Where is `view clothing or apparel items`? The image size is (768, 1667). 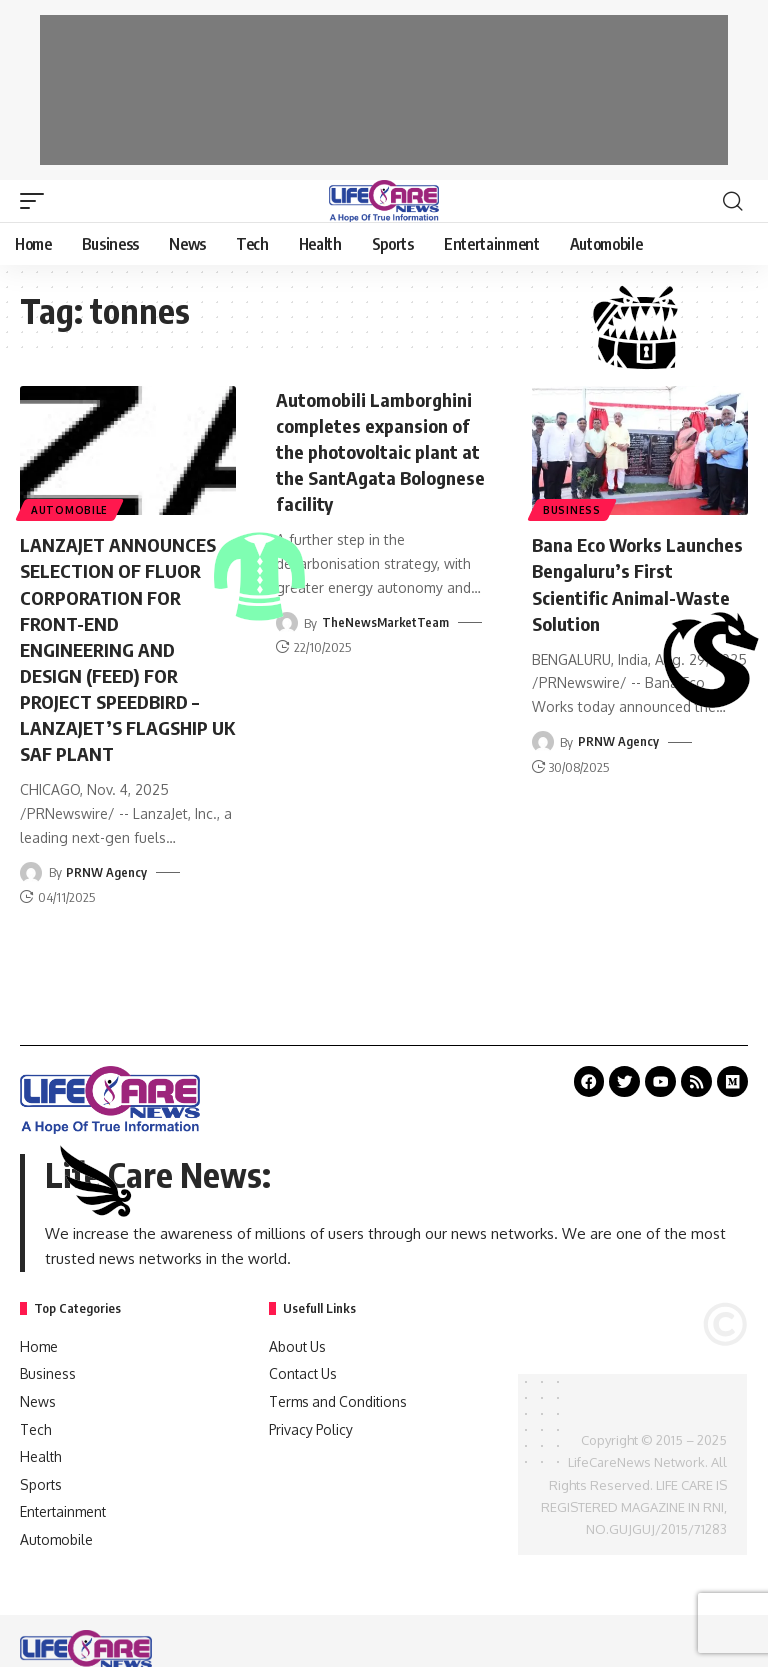 view clothing or apparel items is located at coordinates (259, 576).